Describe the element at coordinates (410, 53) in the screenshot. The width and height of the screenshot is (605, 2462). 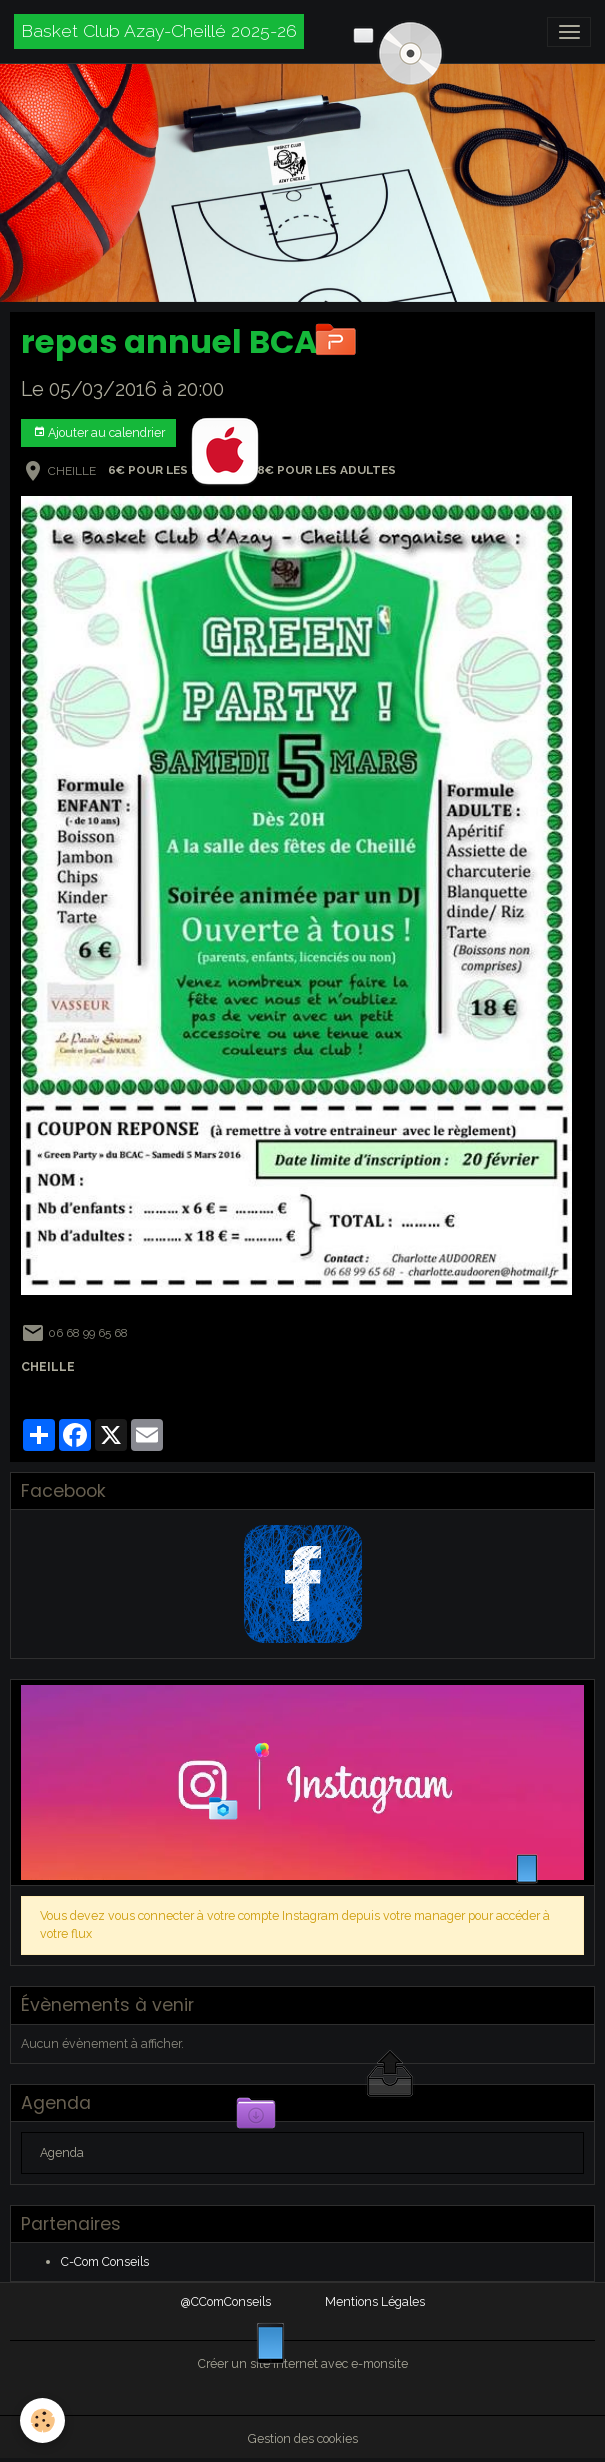
I see `access CD-ROM drive or optical disc contents` at that location.